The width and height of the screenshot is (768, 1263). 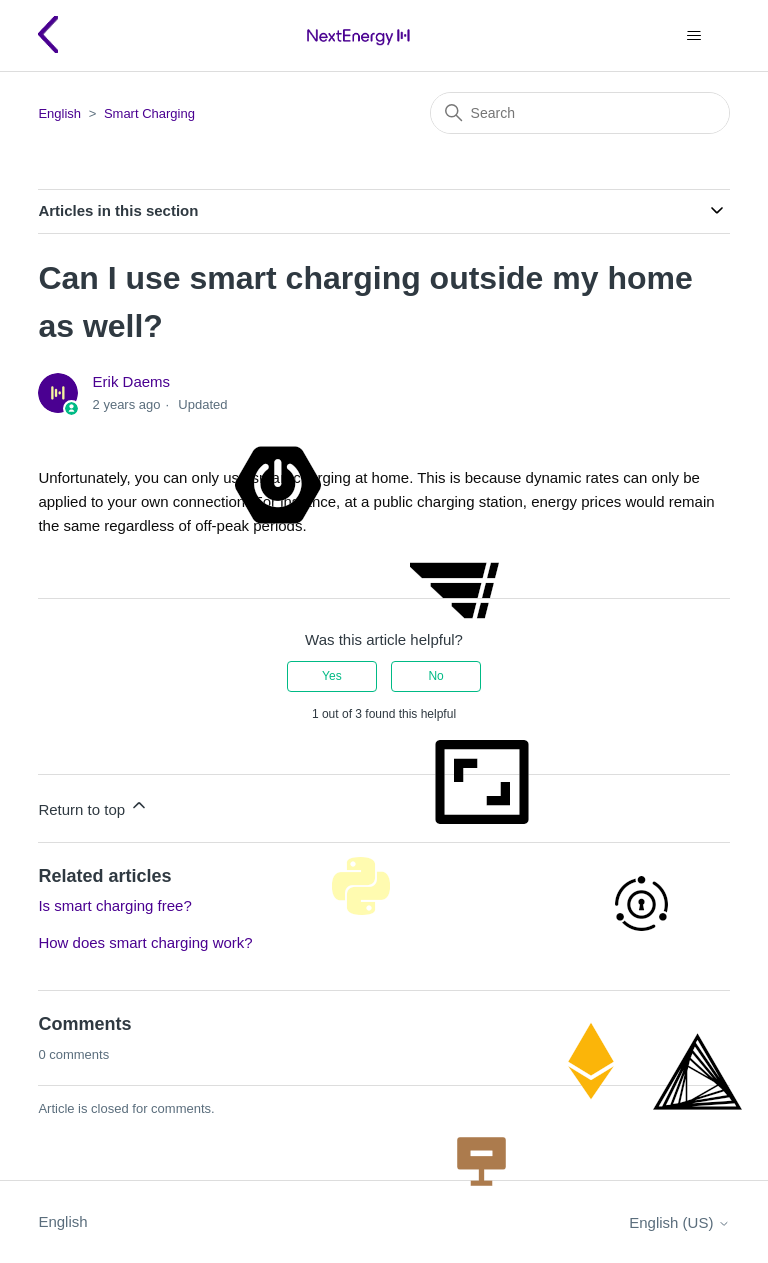 What do you see at coordinates (278, 485) in the screenshot?
I see `spring boot framework logo` at bounding box center [278, 485].